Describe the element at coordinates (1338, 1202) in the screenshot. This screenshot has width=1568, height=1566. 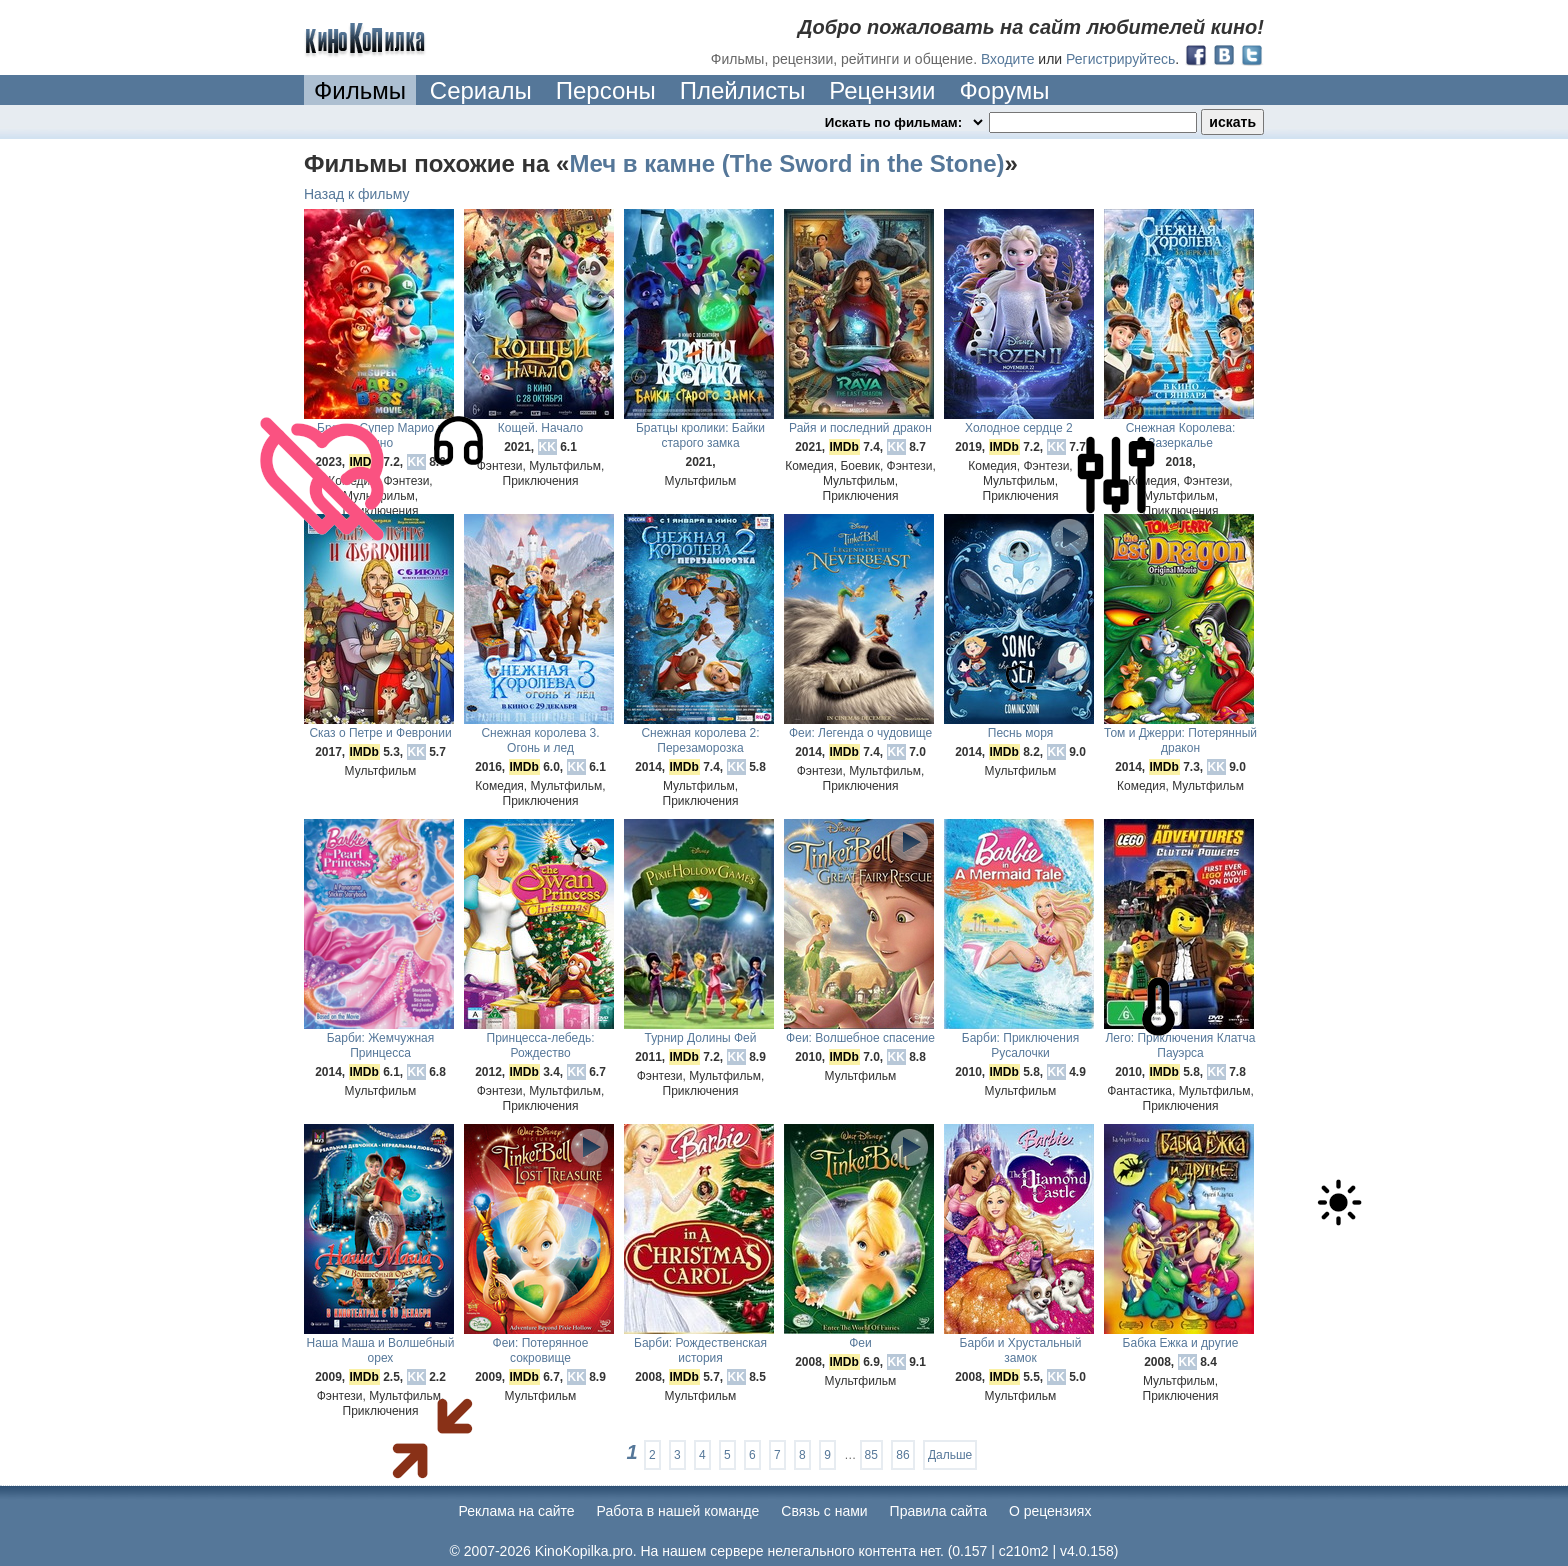
I see `increase screen brightness` at that location.